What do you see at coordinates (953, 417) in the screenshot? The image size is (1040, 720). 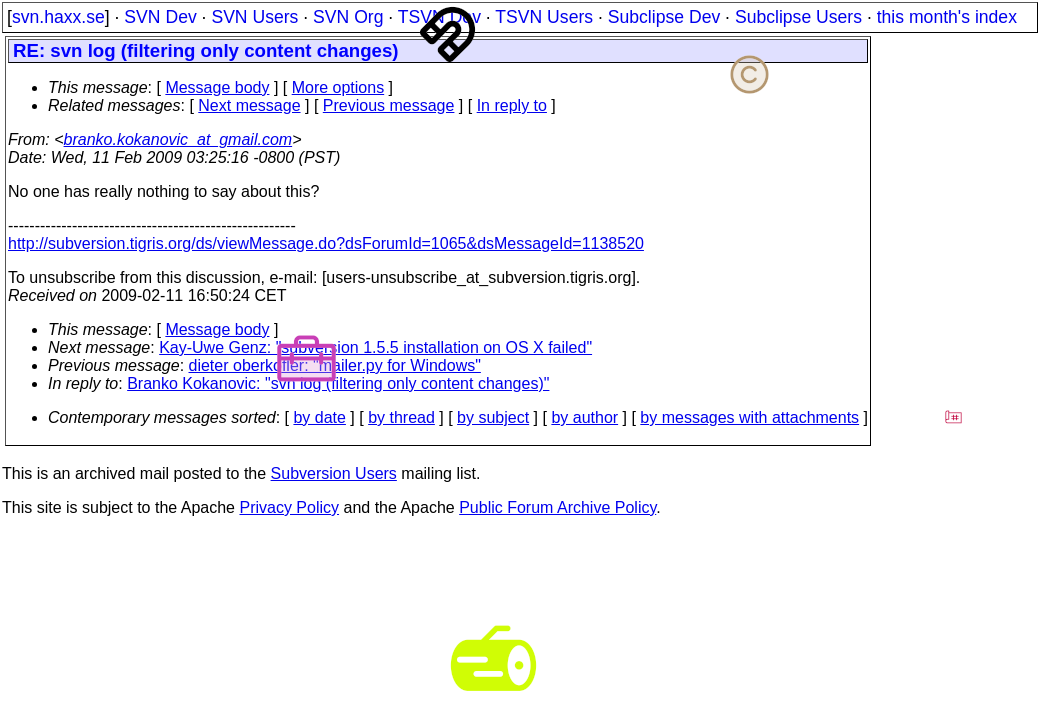 I see `view project blueprints or technical plans` at bounding box center [953, 417].